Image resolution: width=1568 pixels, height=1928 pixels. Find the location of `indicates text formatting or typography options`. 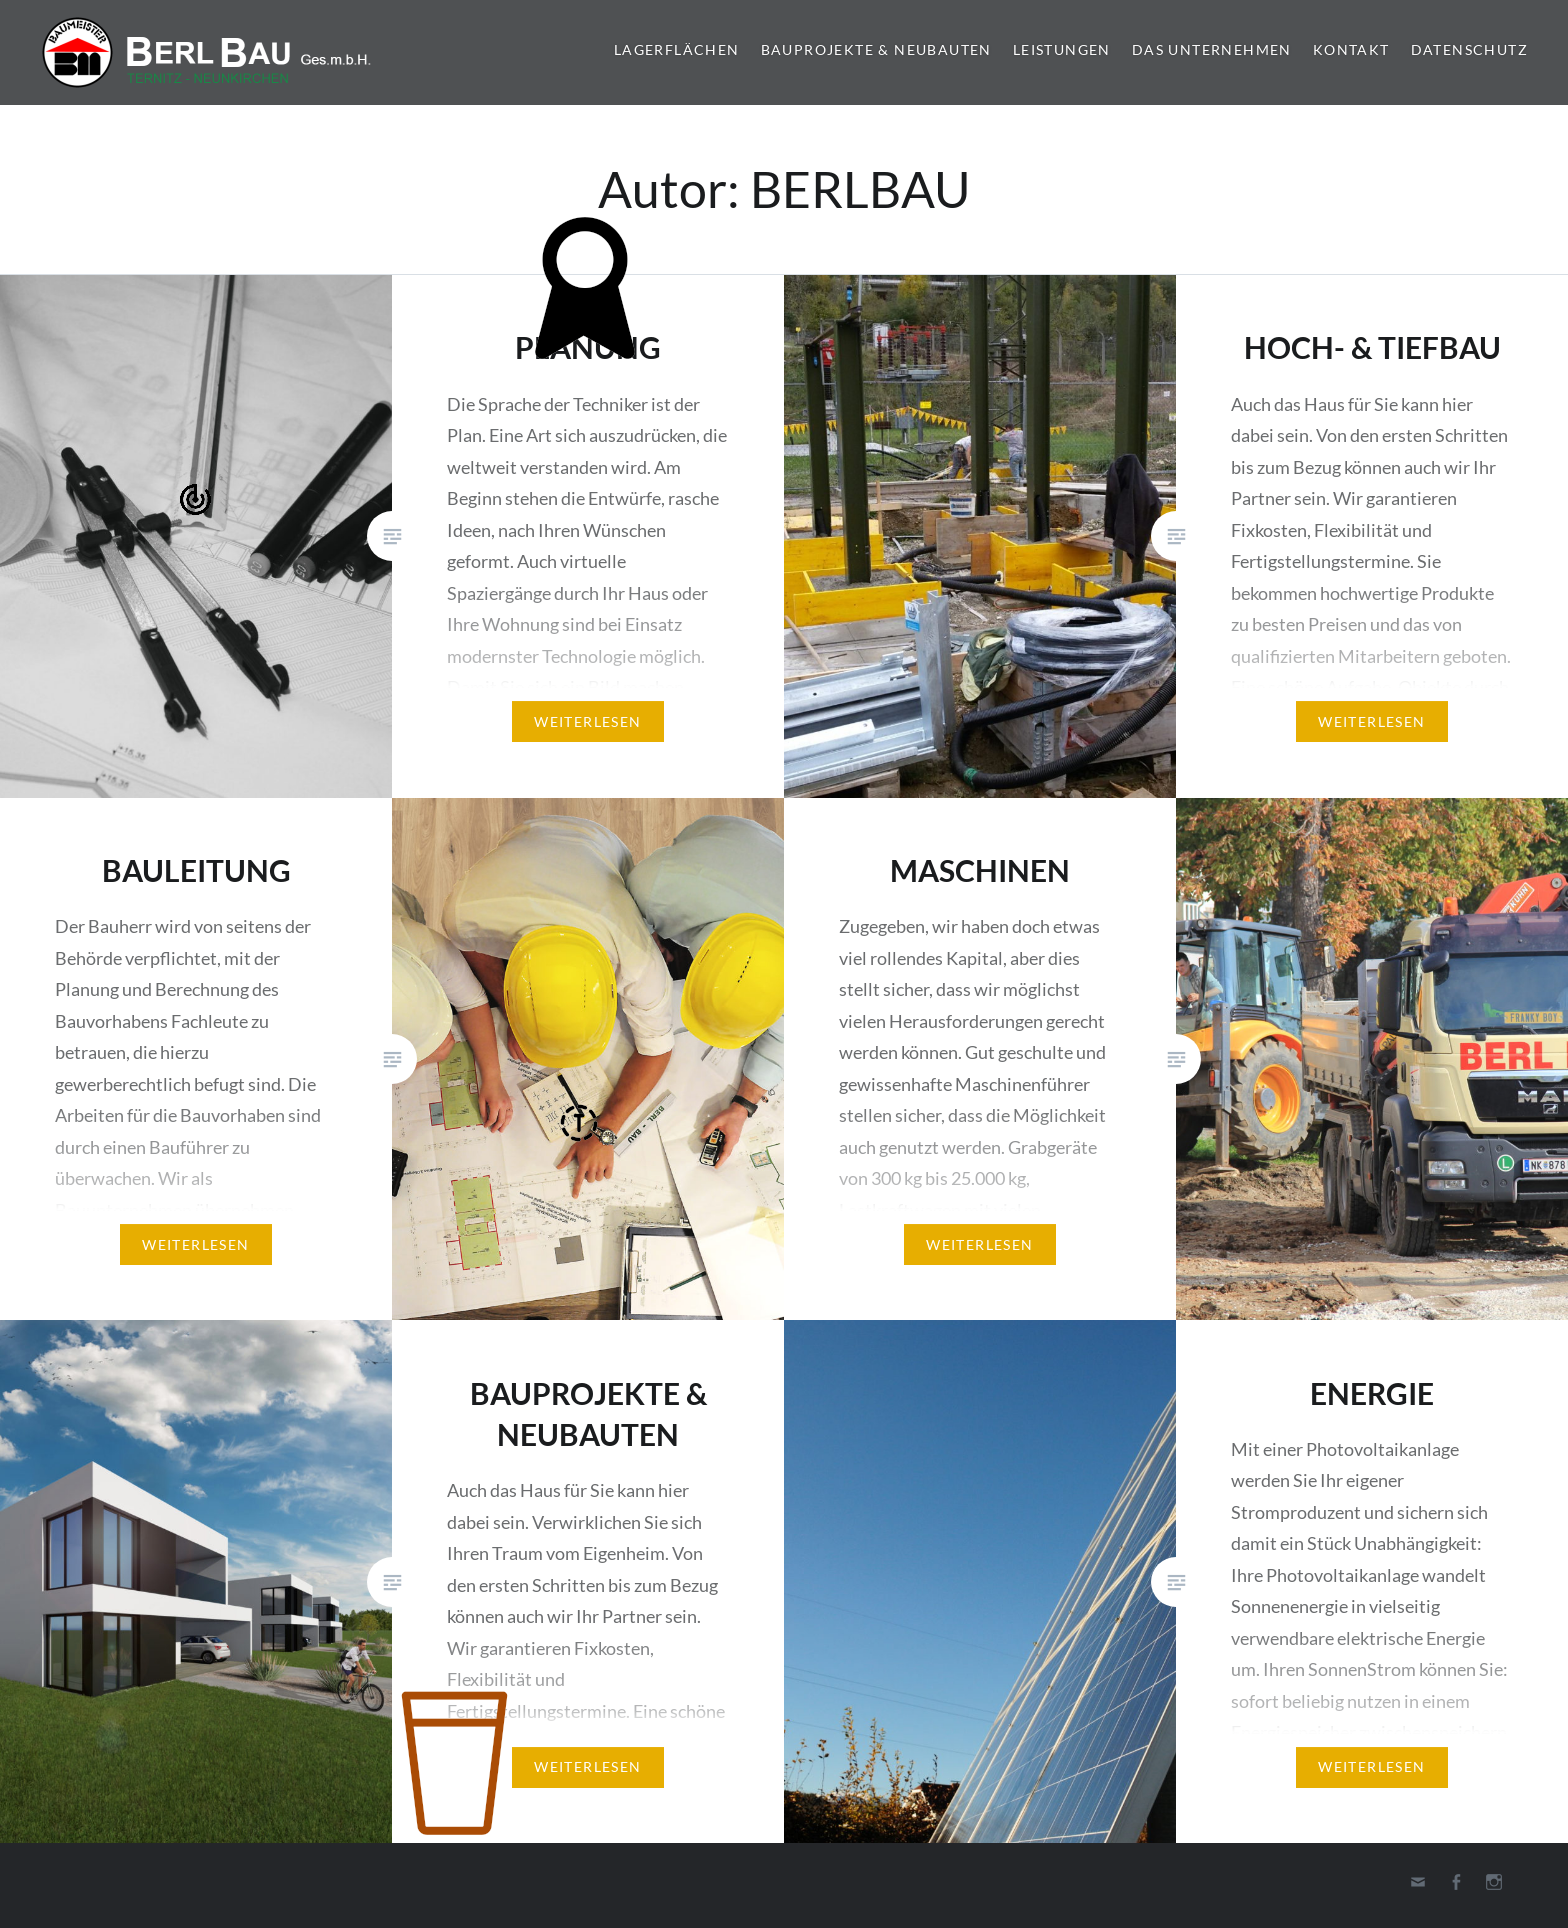

indicates text formatting or typography options is located at coordinates (579, 1123).